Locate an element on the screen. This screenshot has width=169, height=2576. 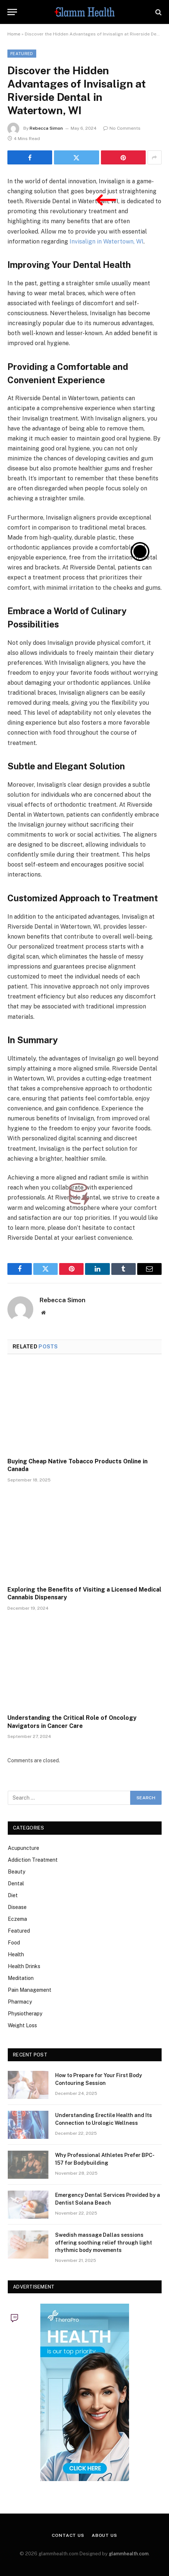
access cached data or storage is located at coordinates (78, 1194).